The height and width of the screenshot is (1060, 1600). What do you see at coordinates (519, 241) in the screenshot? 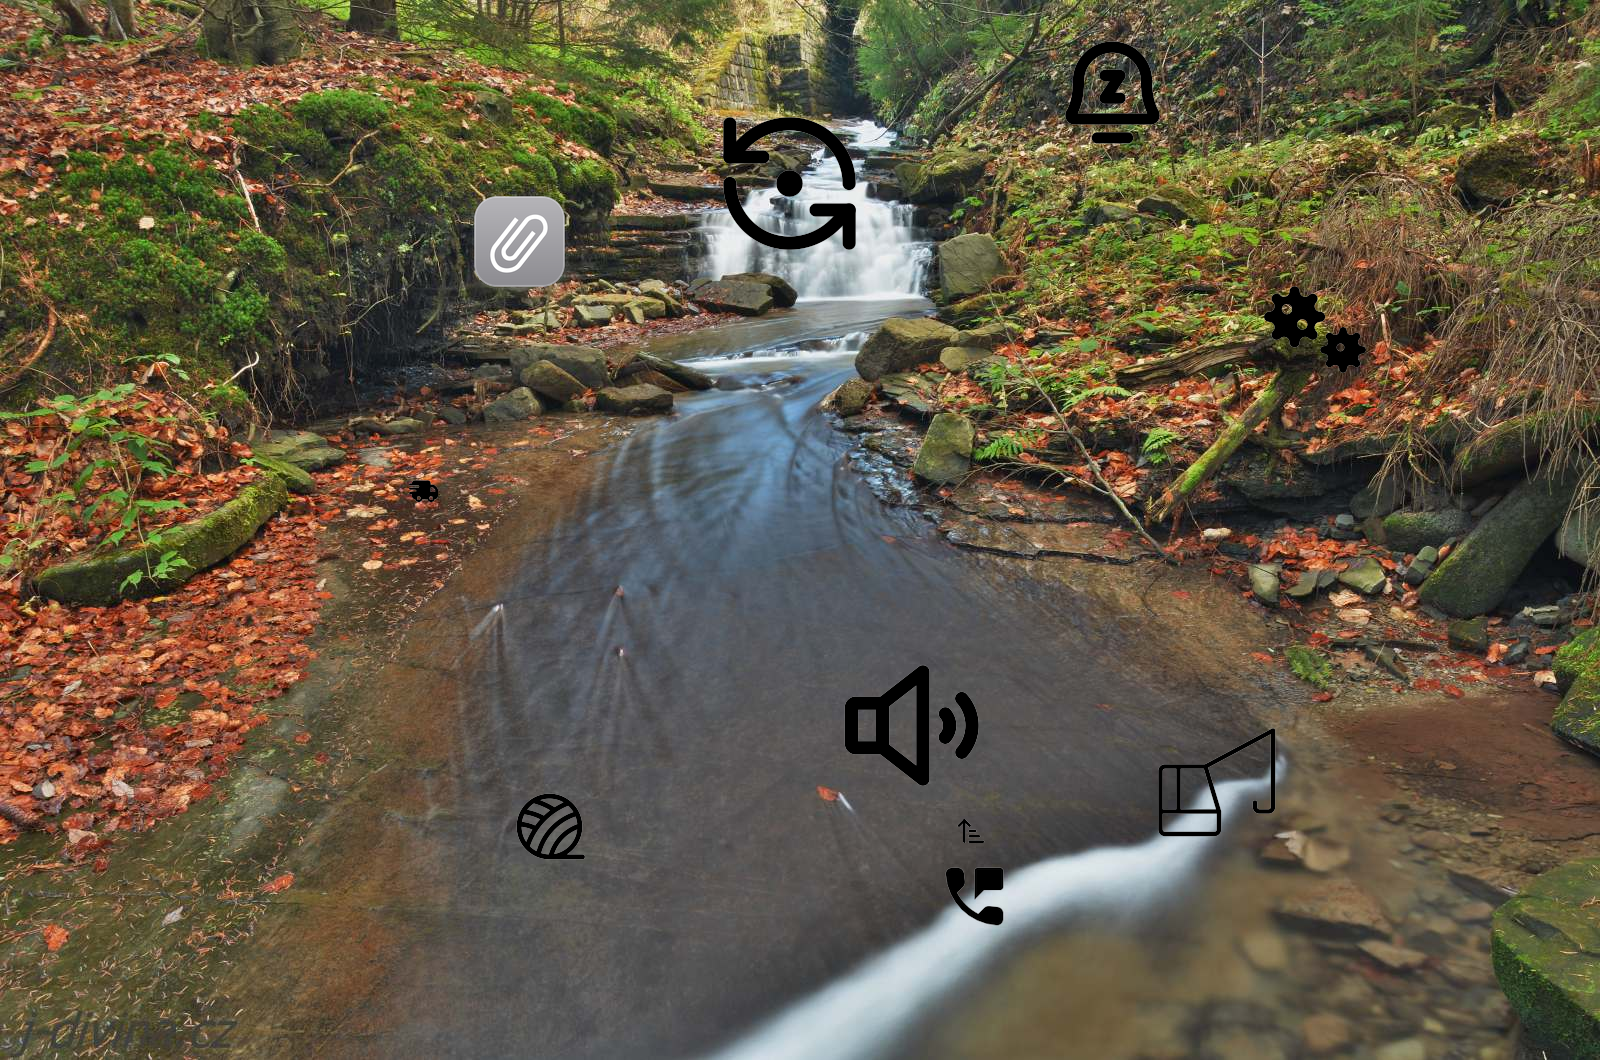
I see `open office or productivity applications` at bounding box center [519, 241].